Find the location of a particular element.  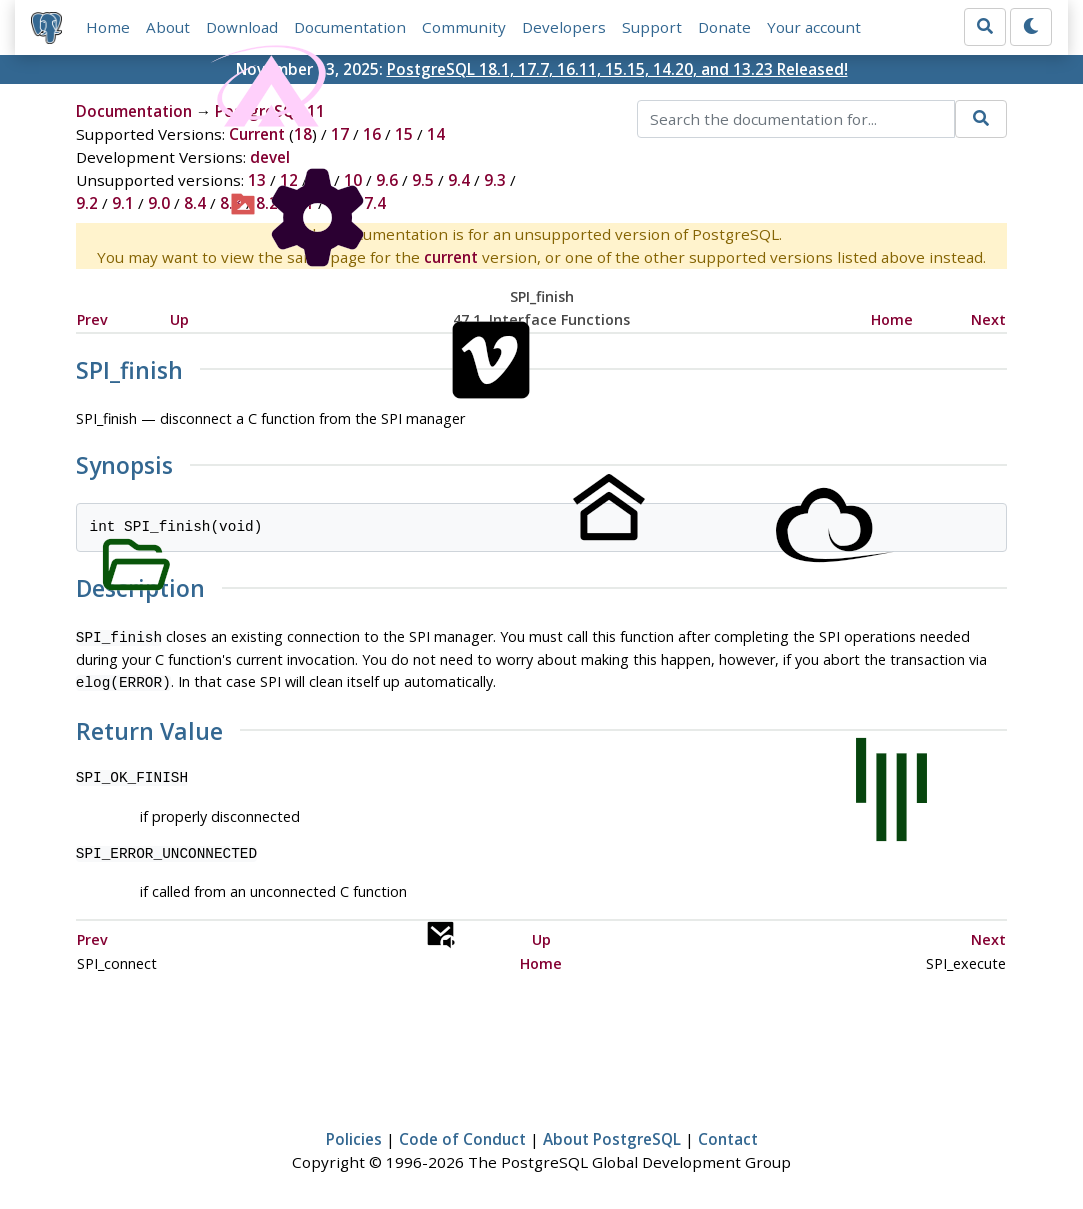

navigate to home screen is located at coordinates (609, 508).